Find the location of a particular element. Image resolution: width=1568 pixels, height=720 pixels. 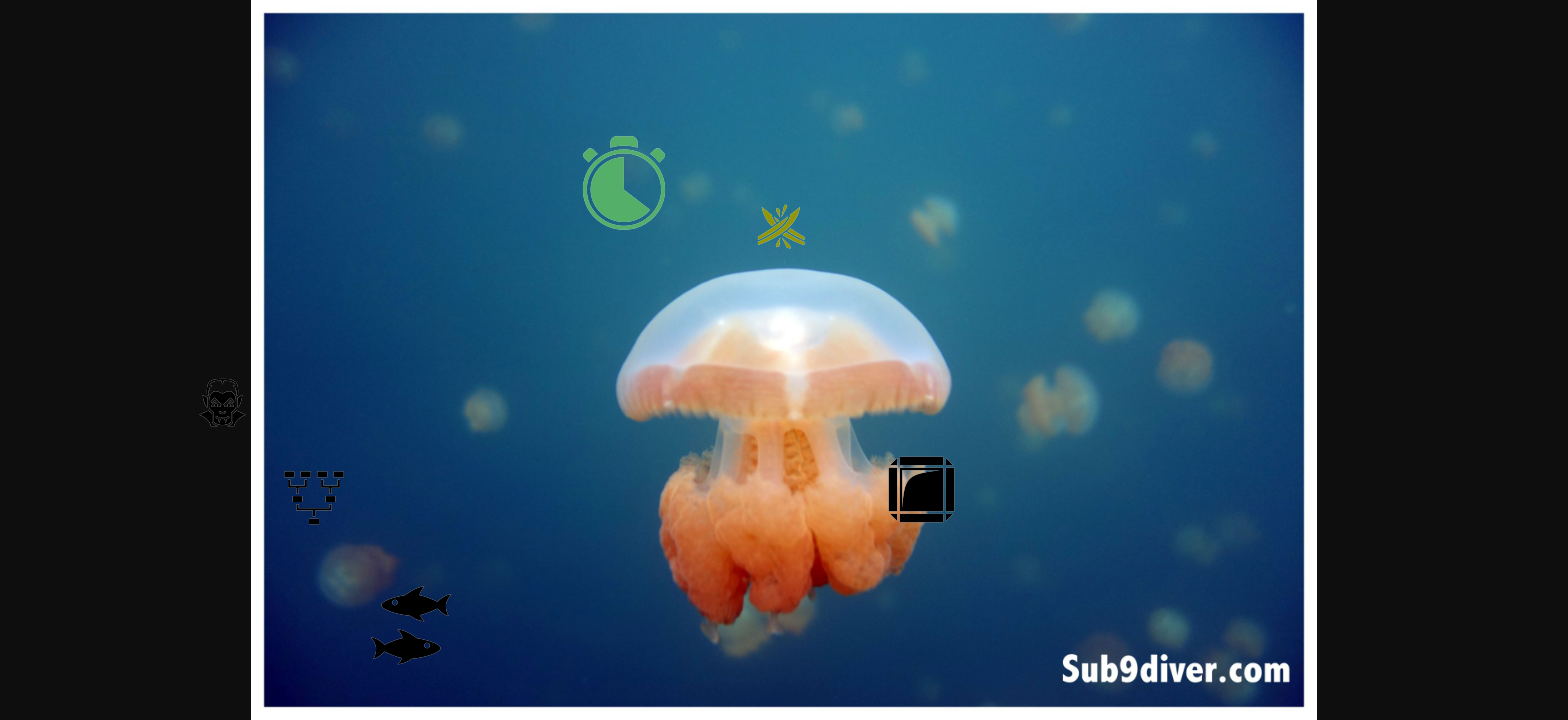

view family tree or genealogy chart is located at coordinates (314, 498).